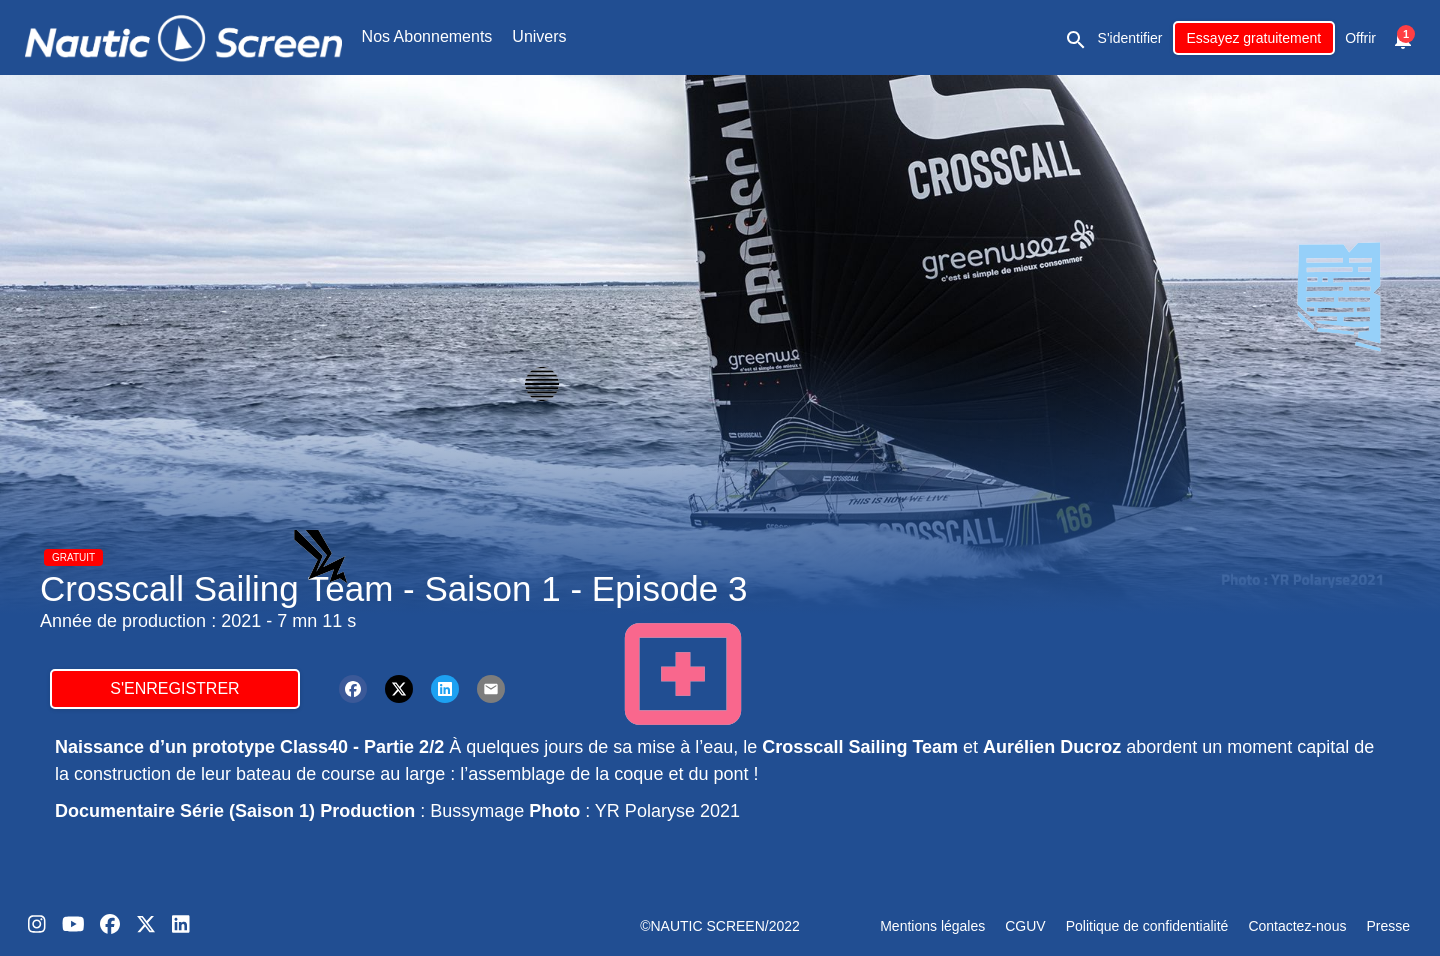 The image size is (1440, 956). What do you see at coordinates (683, 674) in the screenshot?
I see `access health or medical supplies` at bounding box center [683, 674].